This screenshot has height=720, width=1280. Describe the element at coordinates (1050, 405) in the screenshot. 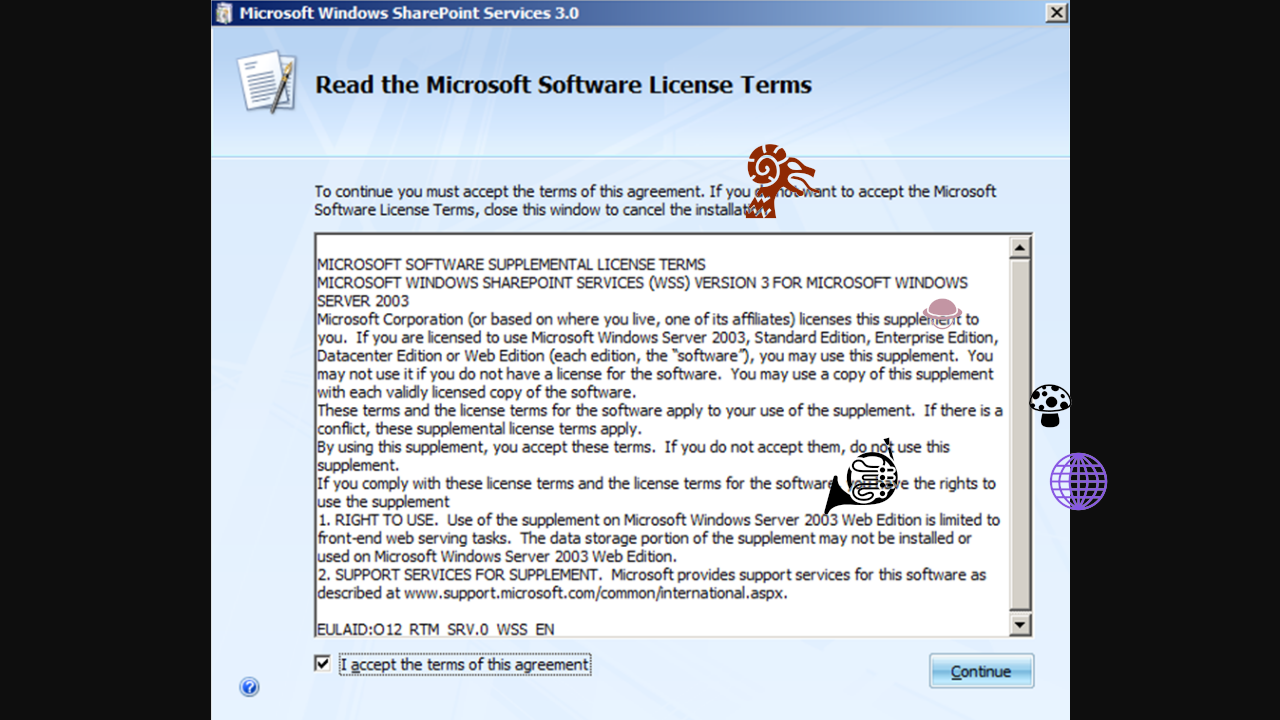

I see `power-up or bonus item in a game` at that location.